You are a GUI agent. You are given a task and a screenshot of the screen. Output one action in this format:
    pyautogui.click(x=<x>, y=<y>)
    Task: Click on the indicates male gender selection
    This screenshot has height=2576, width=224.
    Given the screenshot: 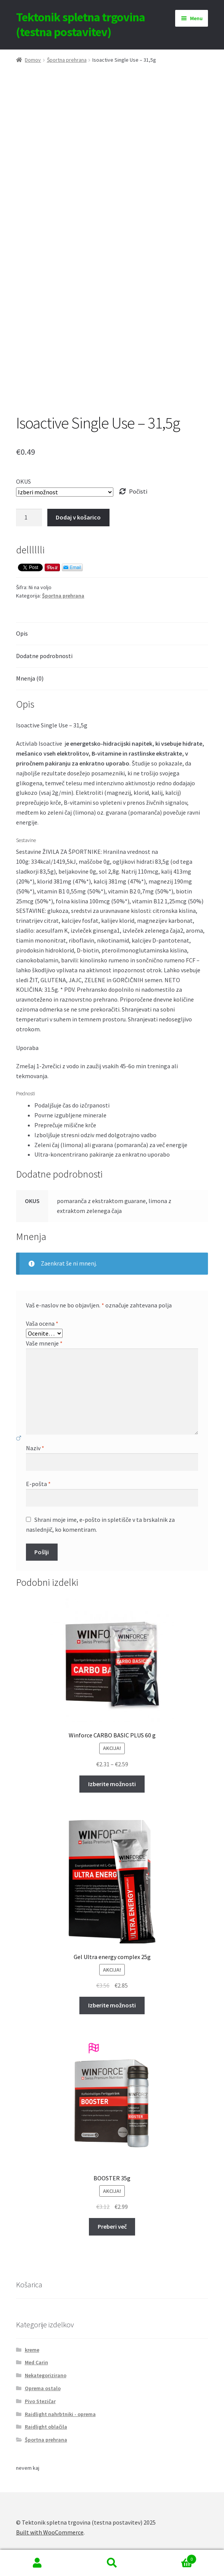 What is the action you would take?
    pyautogui.click(x=19, y=1438)
    